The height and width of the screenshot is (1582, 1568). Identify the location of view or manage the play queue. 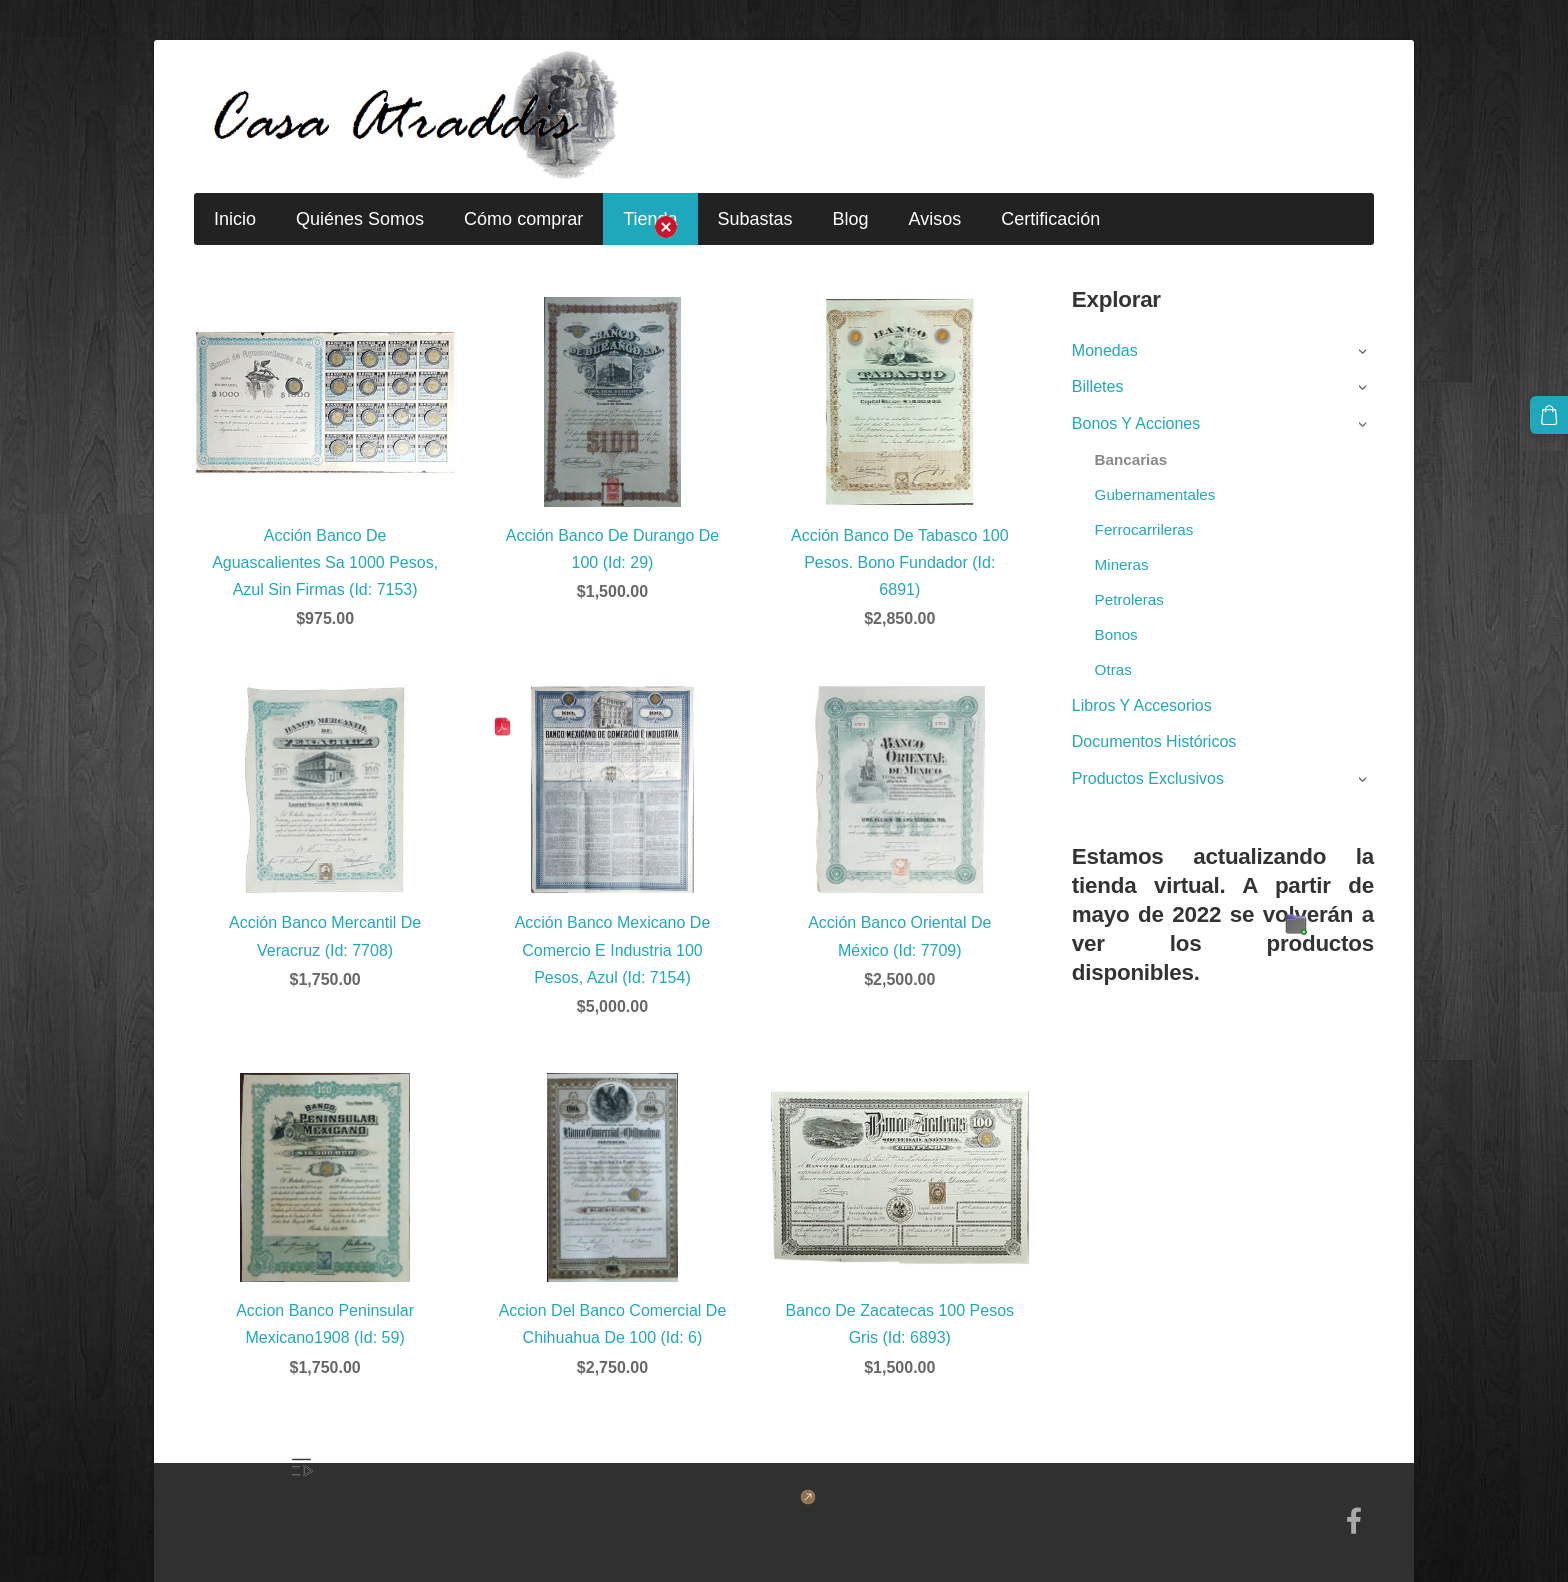
(301, 1466).